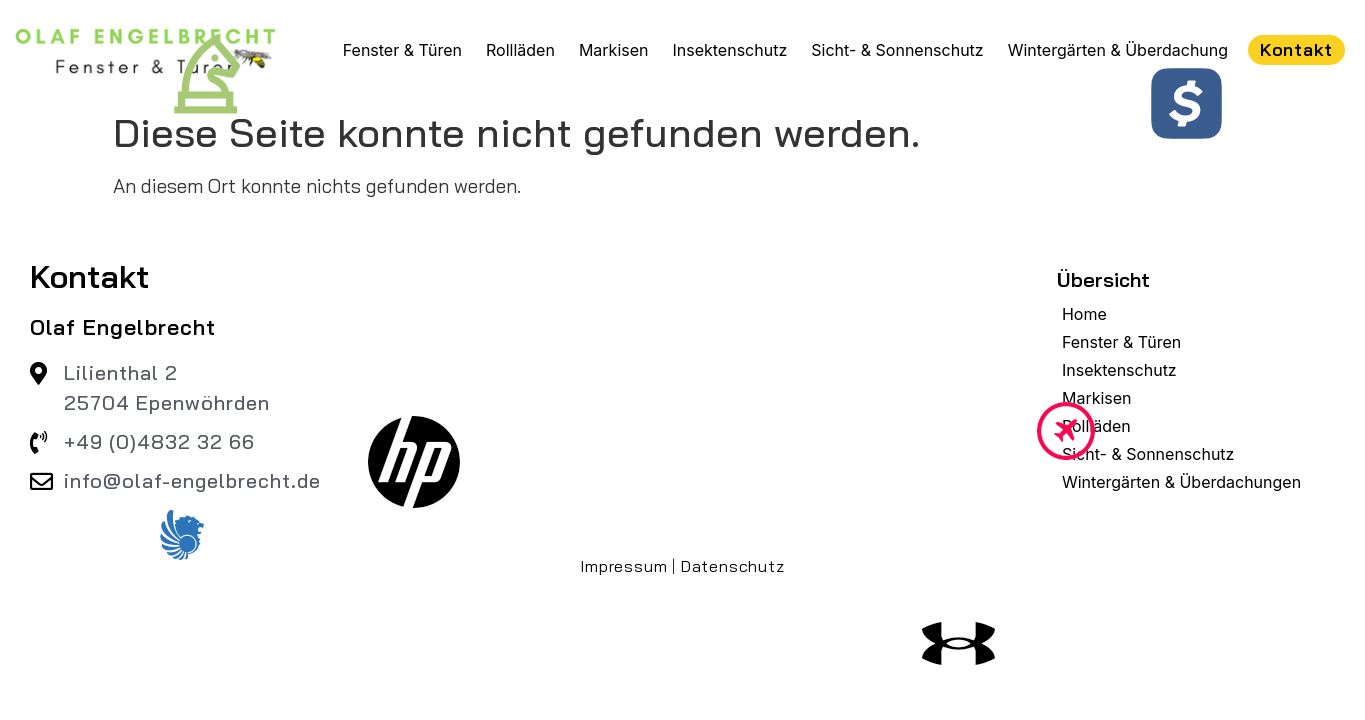 This screenshot has width=1365, height=720. Describe the element at coordinates (414, 462) in the screenshot. I see `HP brand logo` at that location.